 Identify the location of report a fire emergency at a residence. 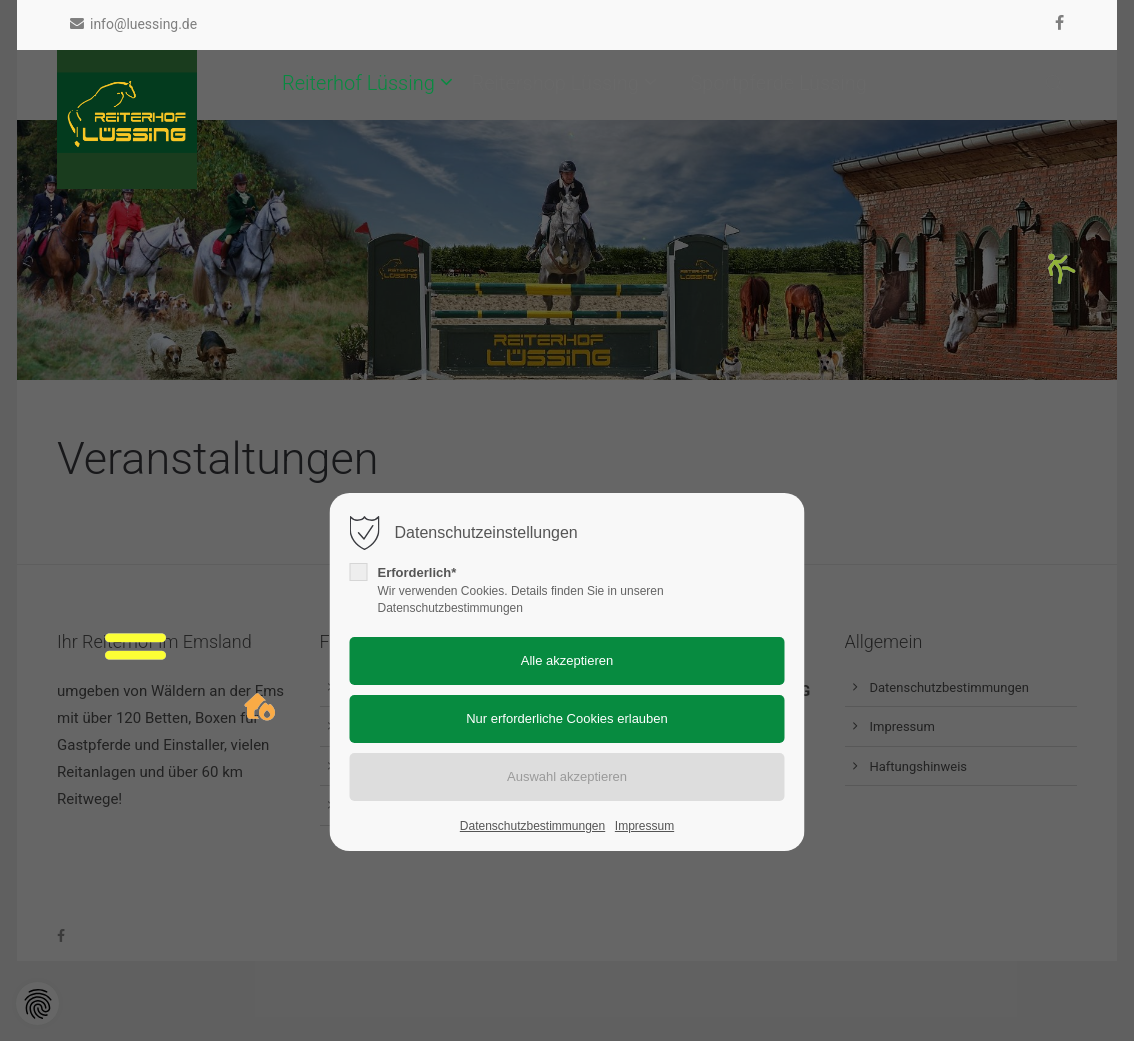
(259, 706).